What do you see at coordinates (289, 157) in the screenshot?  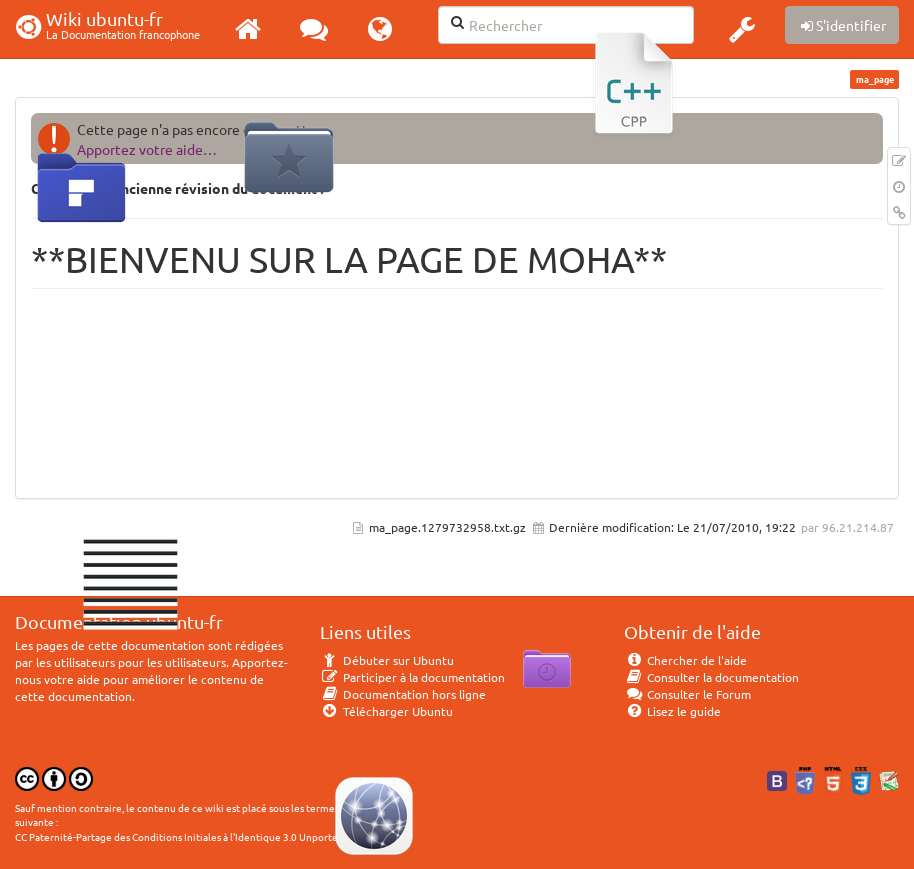 I see `open bookmarked or favorite files` at bounding box center [289, 157].